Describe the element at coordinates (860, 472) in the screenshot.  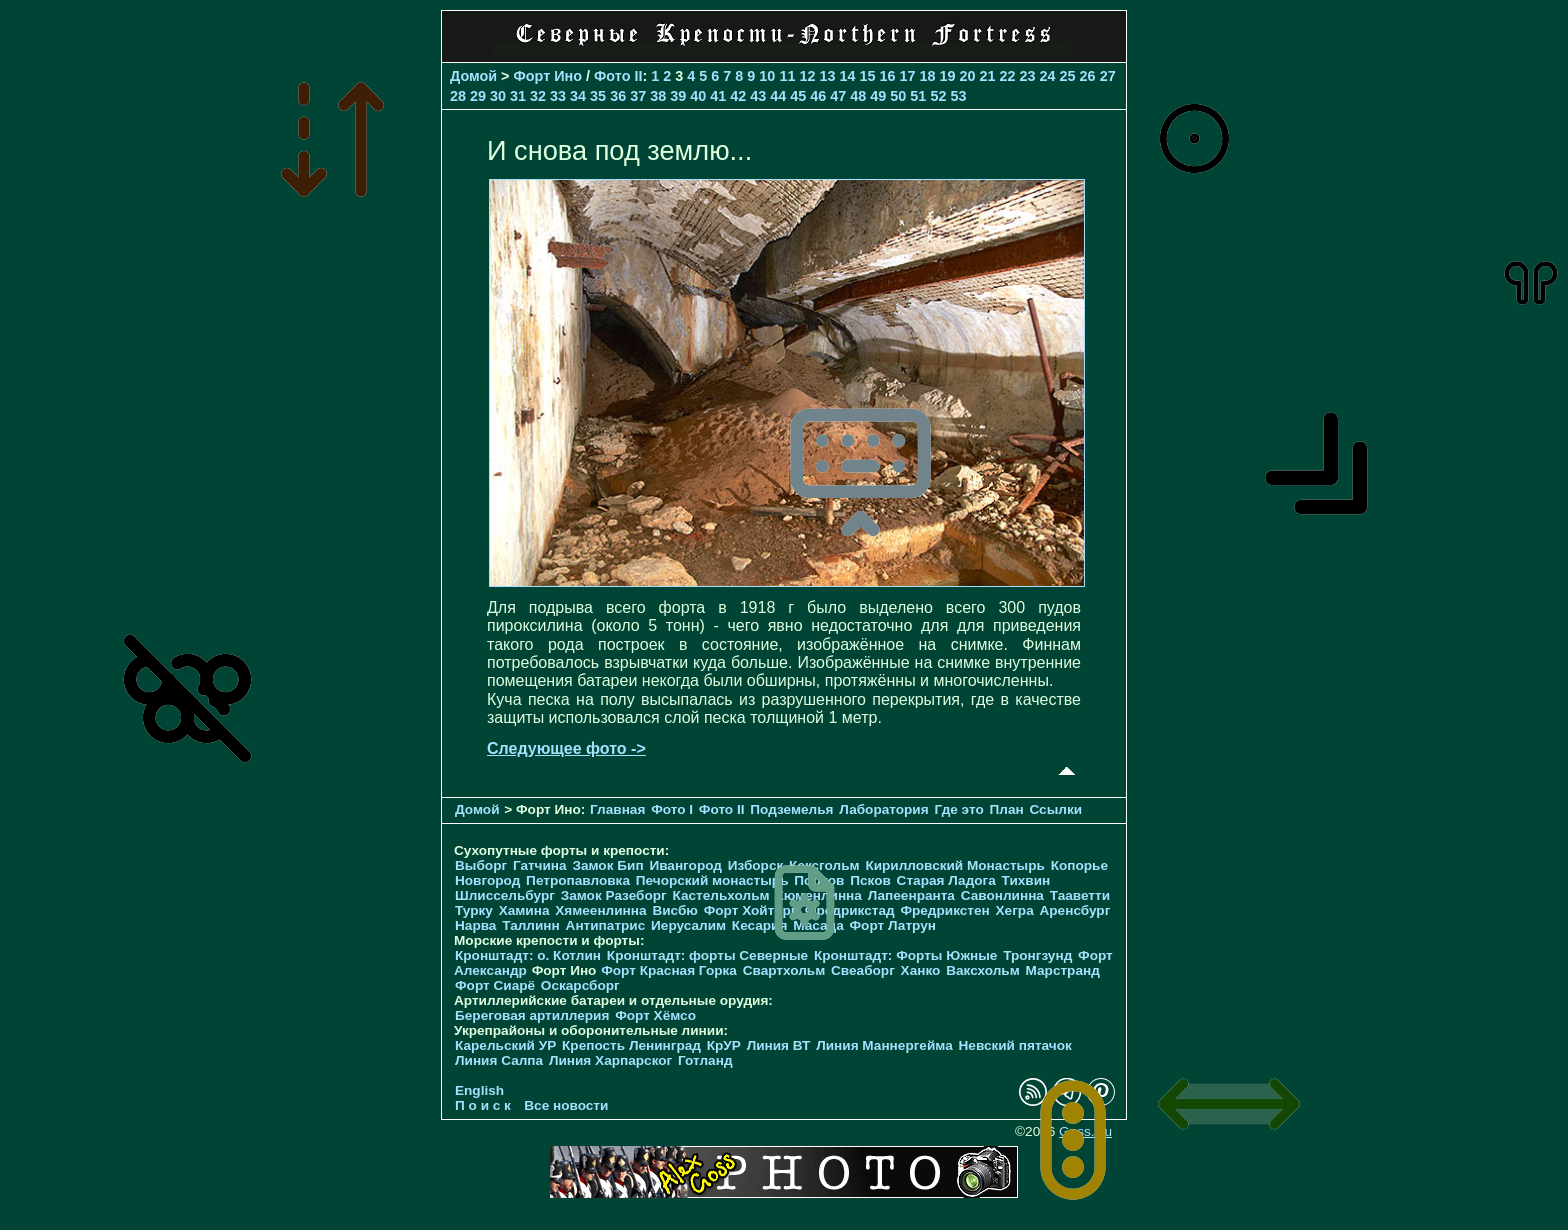
I see `hide the on-screen keyboard` at that location.